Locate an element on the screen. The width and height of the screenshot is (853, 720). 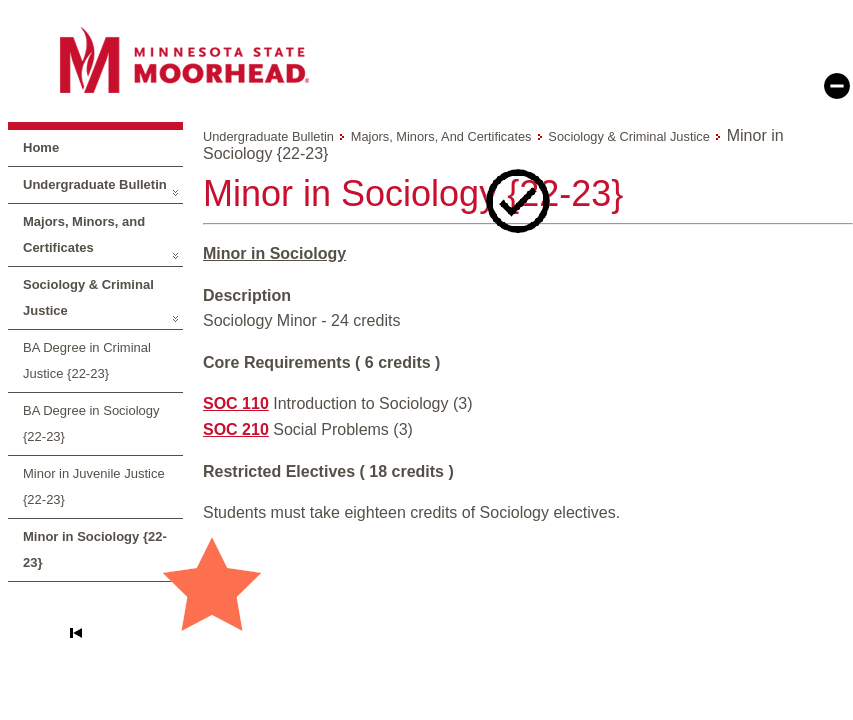
remove an item from a list is located at coordinates (837, 86).